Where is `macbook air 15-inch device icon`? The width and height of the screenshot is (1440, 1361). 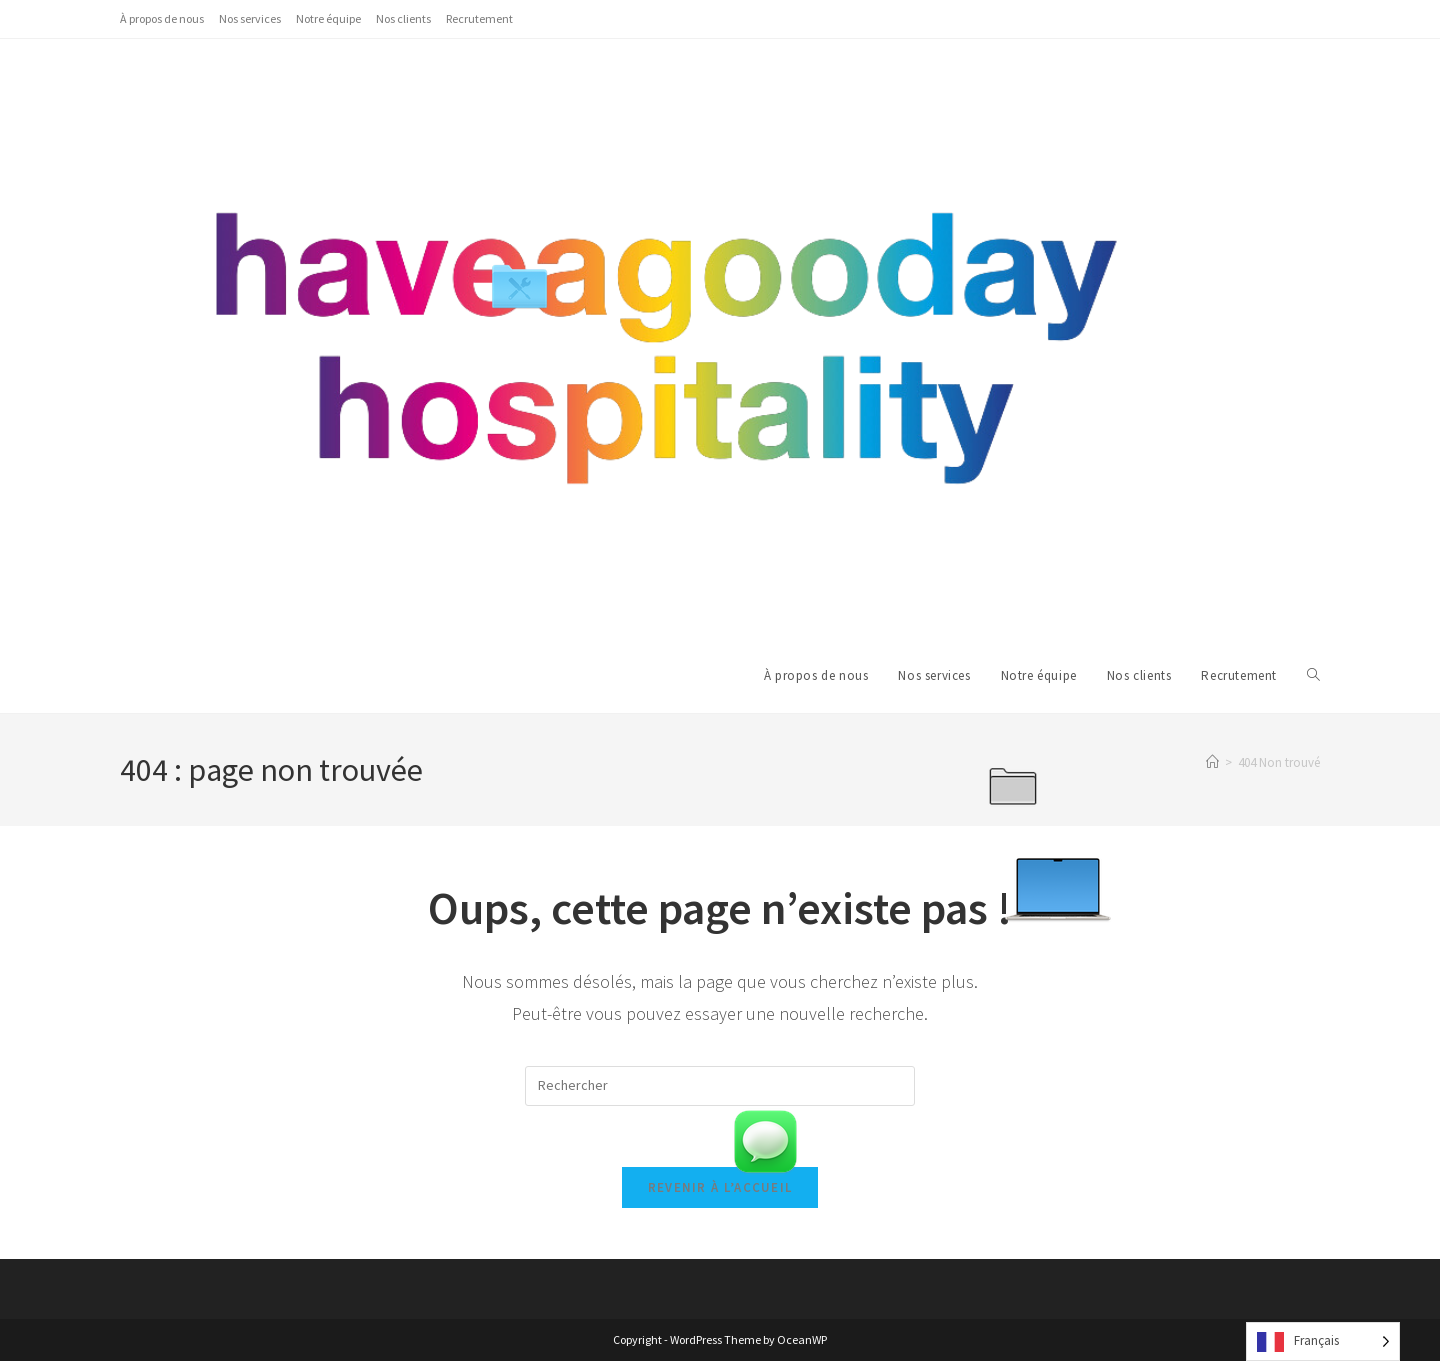
macbook air 15-inch device icon is located at coordinates (1058, 884).